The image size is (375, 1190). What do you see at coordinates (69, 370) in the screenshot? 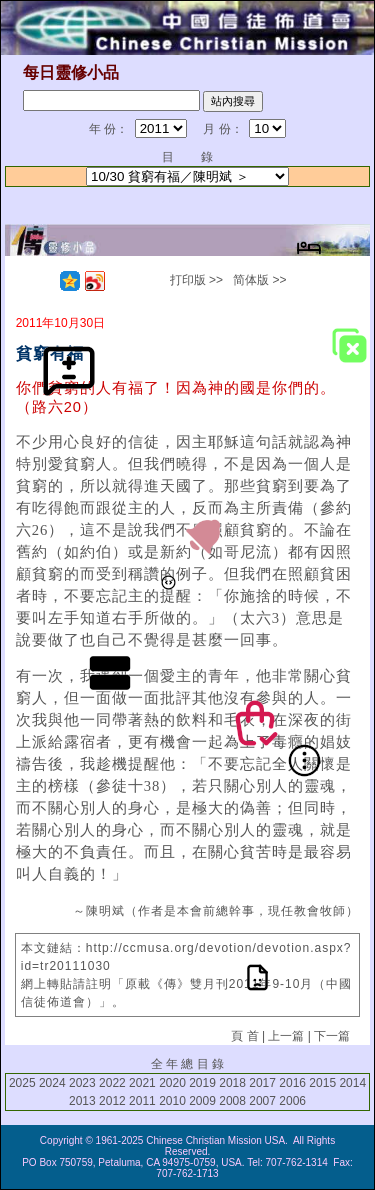
I see `compare or show differences between messages` at bounding box center [69, 370].